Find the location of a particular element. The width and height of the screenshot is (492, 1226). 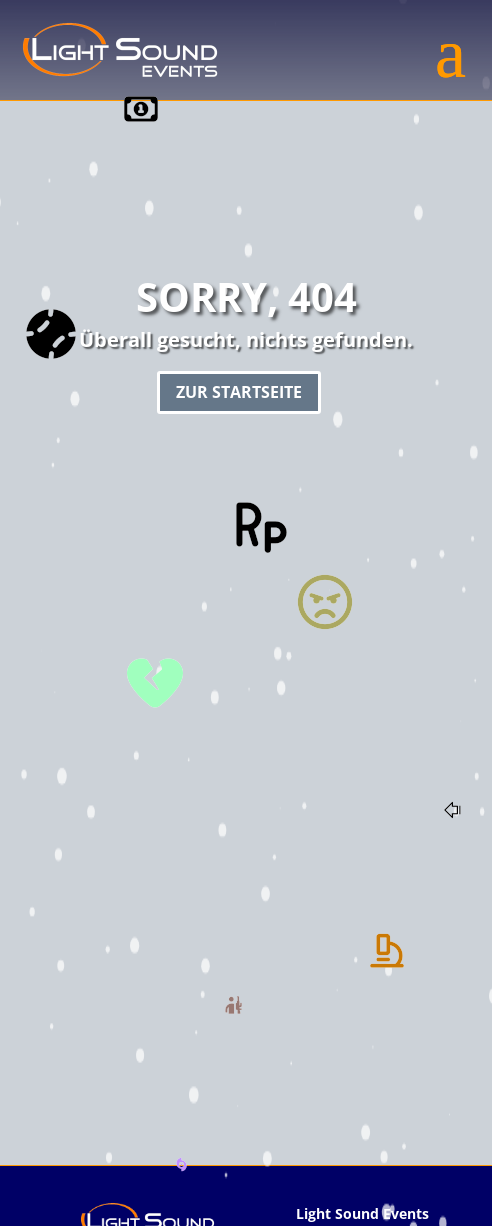

indicates indonesian rupiah currency is located at coordinates (261, 524).